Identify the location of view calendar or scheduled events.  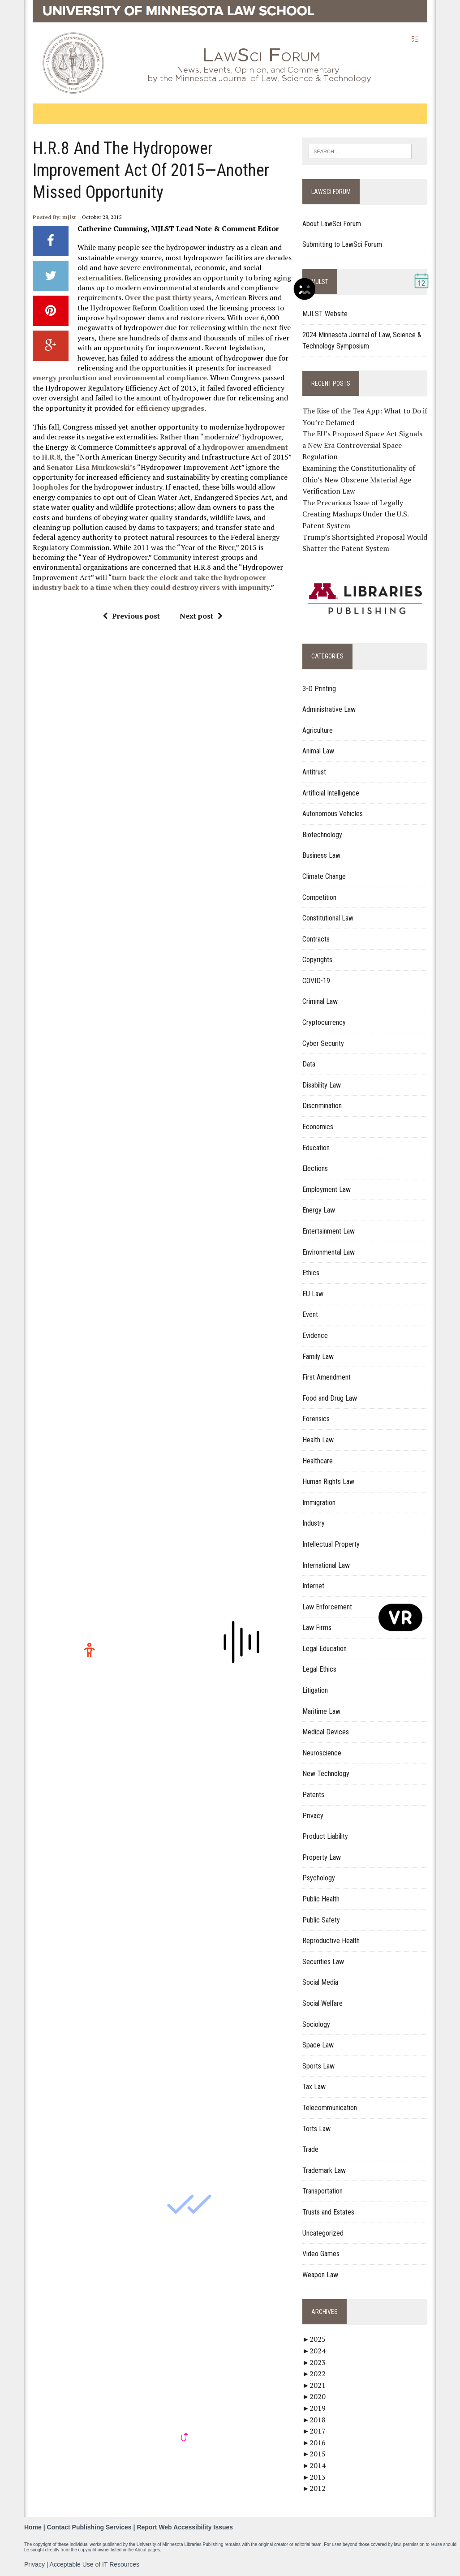
(421, 281).